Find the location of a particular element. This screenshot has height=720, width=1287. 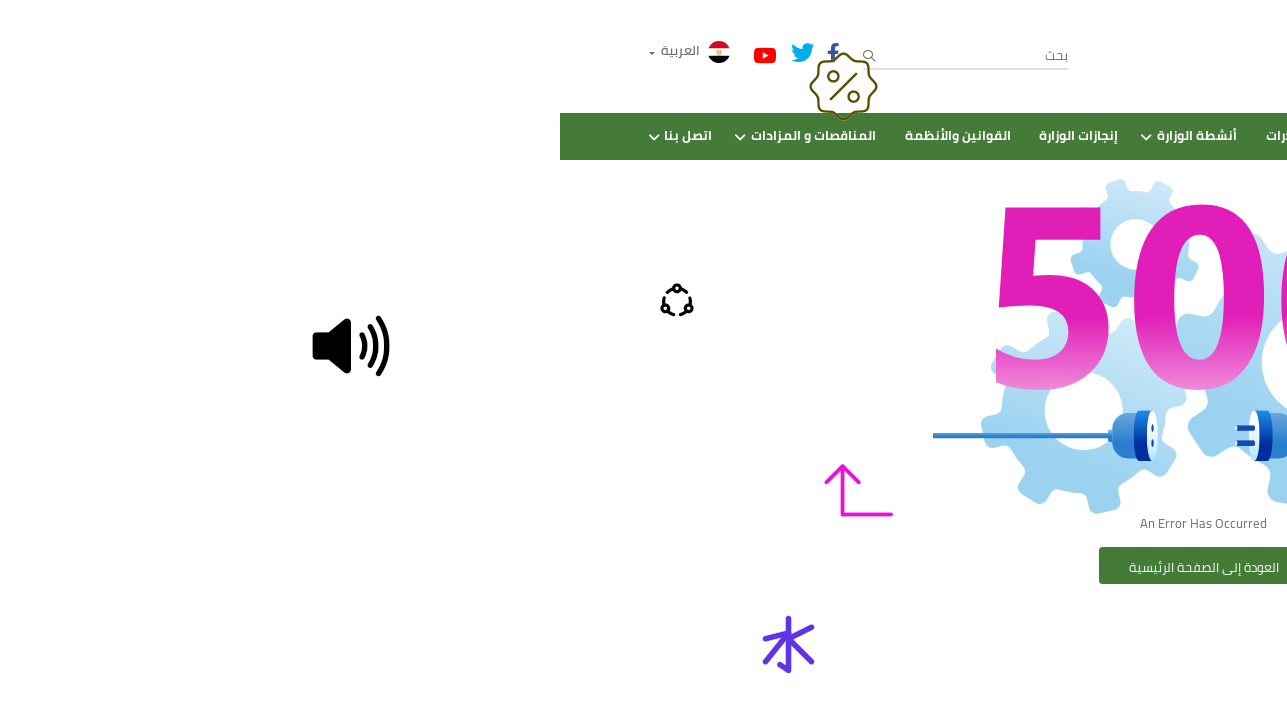

go back and up to previous level is located at coordinates (856, 493).